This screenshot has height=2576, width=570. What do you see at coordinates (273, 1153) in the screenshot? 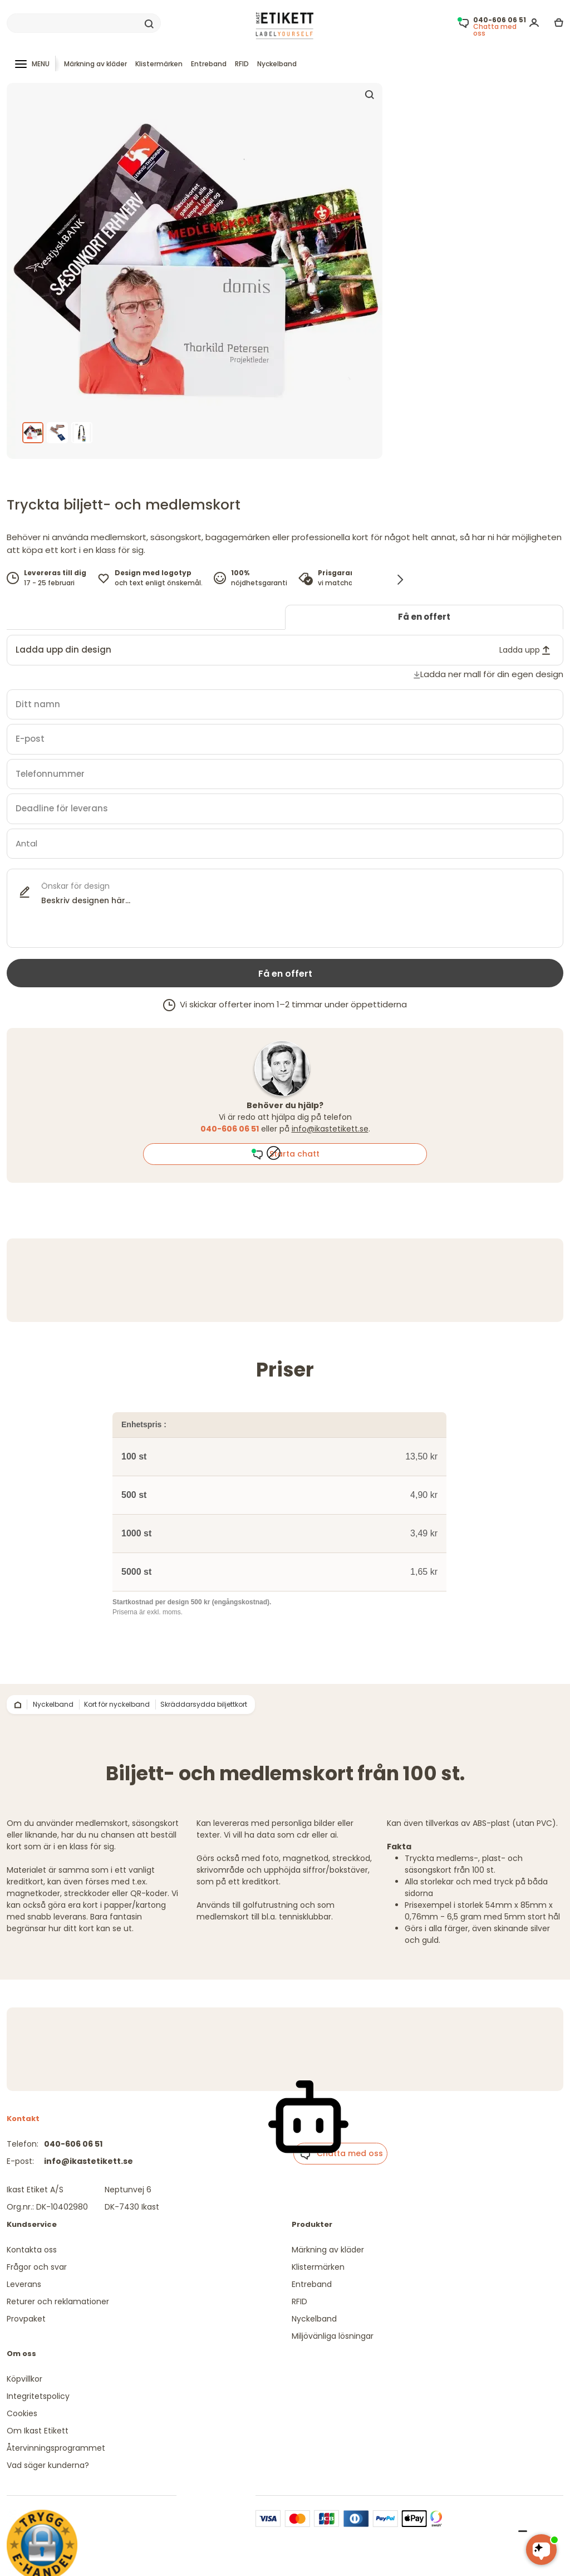
I see `indicates a blocked or prohibited action` at bounding box center [273, 1153].